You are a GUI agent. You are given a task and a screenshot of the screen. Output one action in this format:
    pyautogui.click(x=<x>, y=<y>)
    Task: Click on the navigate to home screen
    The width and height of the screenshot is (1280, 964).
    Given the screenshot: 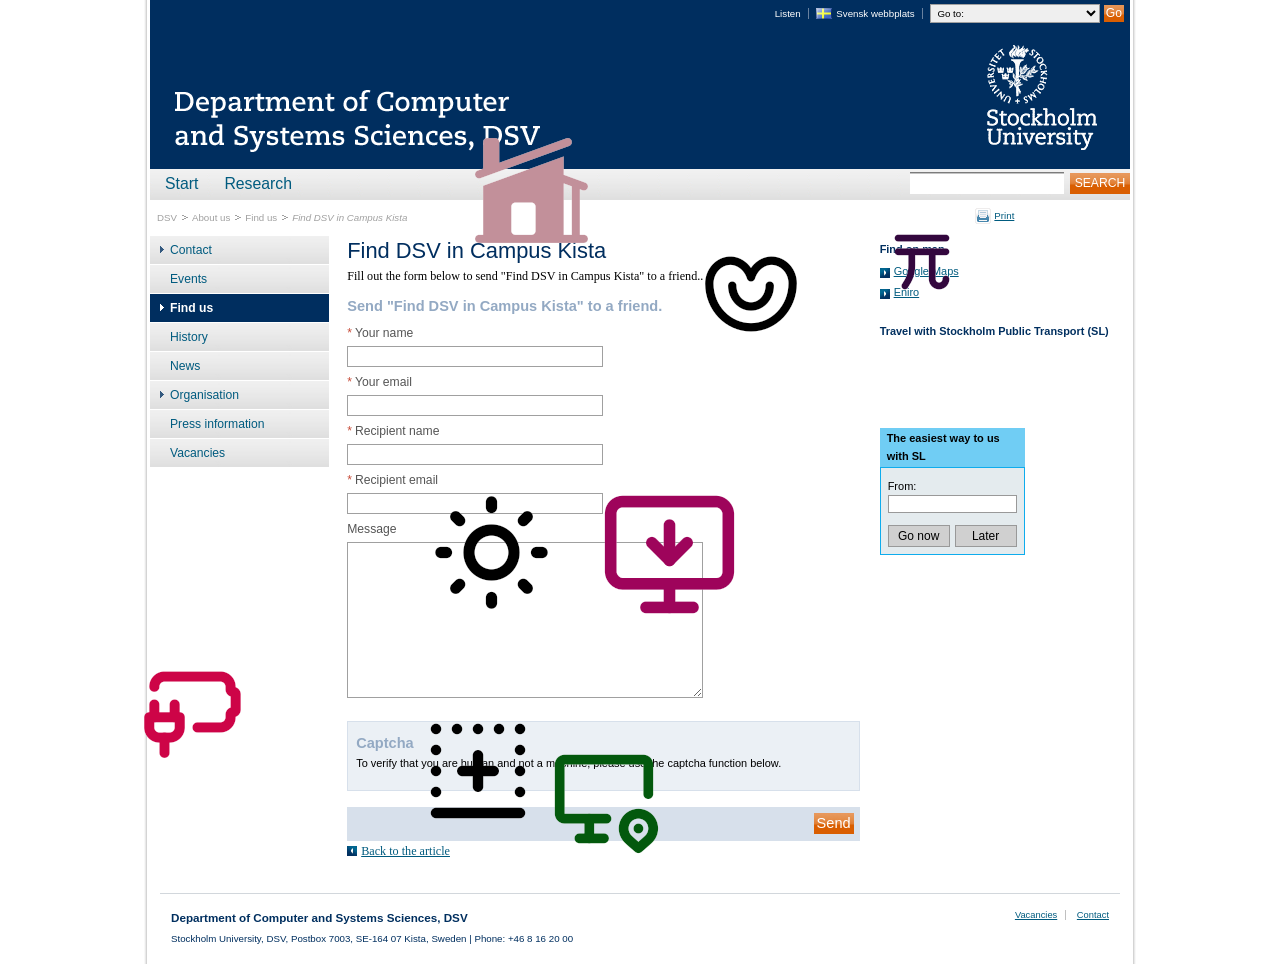 What is the action you would take?
    pyautogui.click(x=531, y=190)
    